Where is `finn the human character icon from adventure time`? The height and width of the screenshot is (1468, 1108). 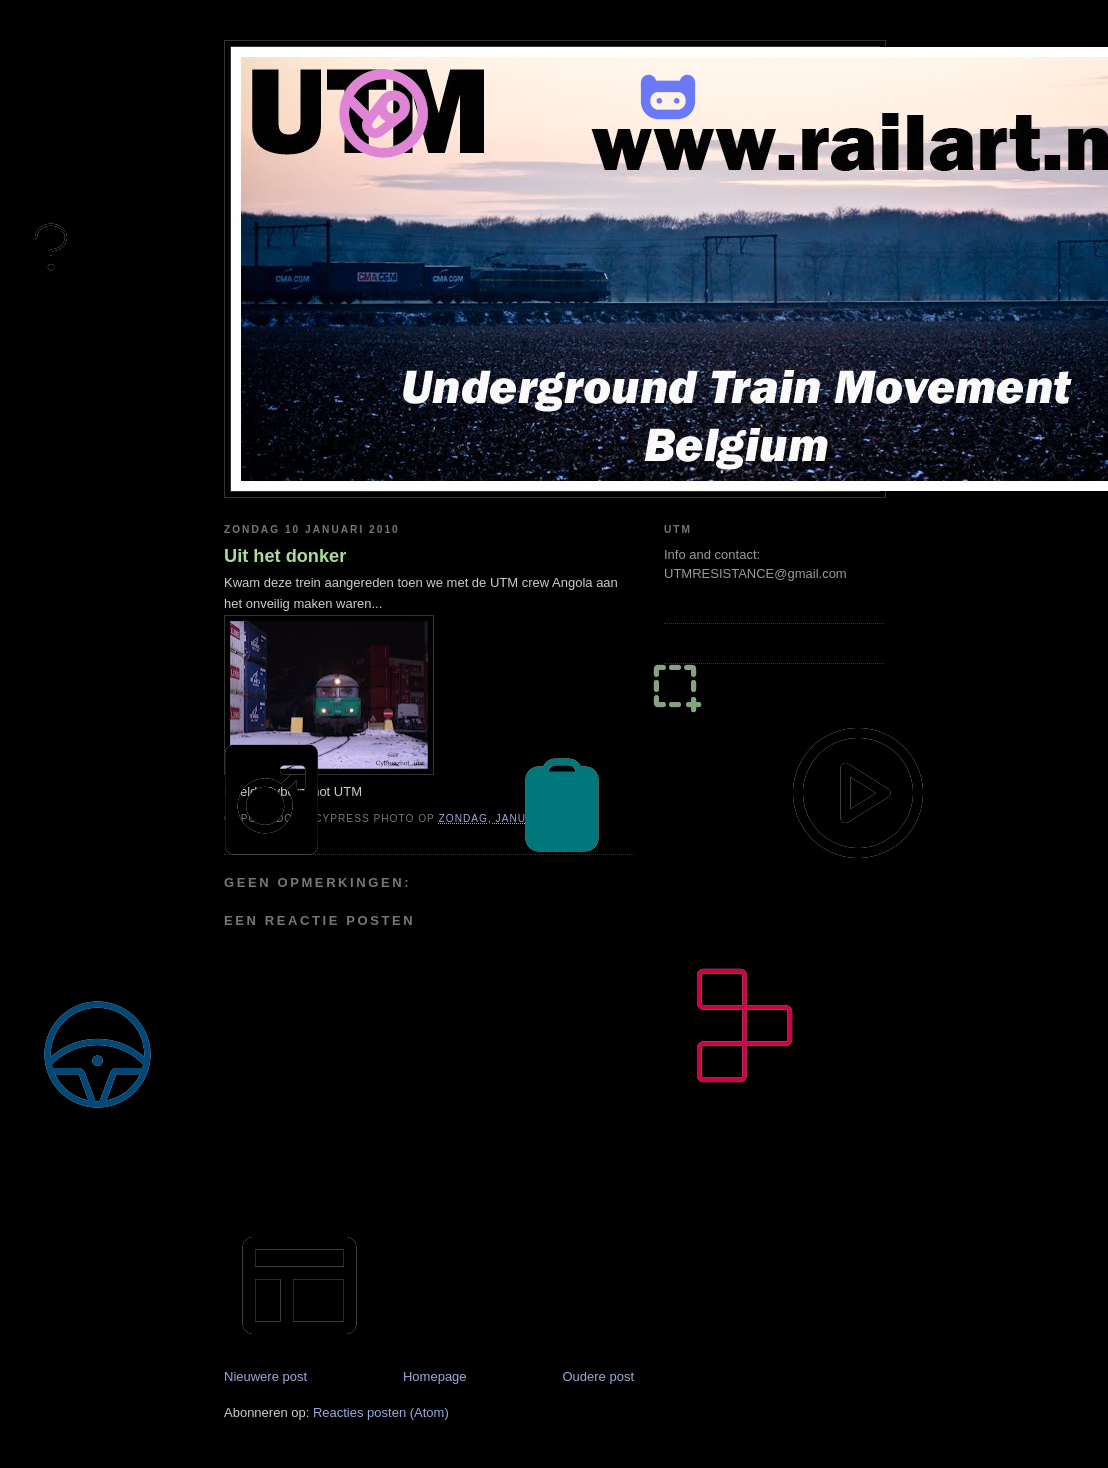 finn the human character icon from adventure time is located at coordinates (668, 96).